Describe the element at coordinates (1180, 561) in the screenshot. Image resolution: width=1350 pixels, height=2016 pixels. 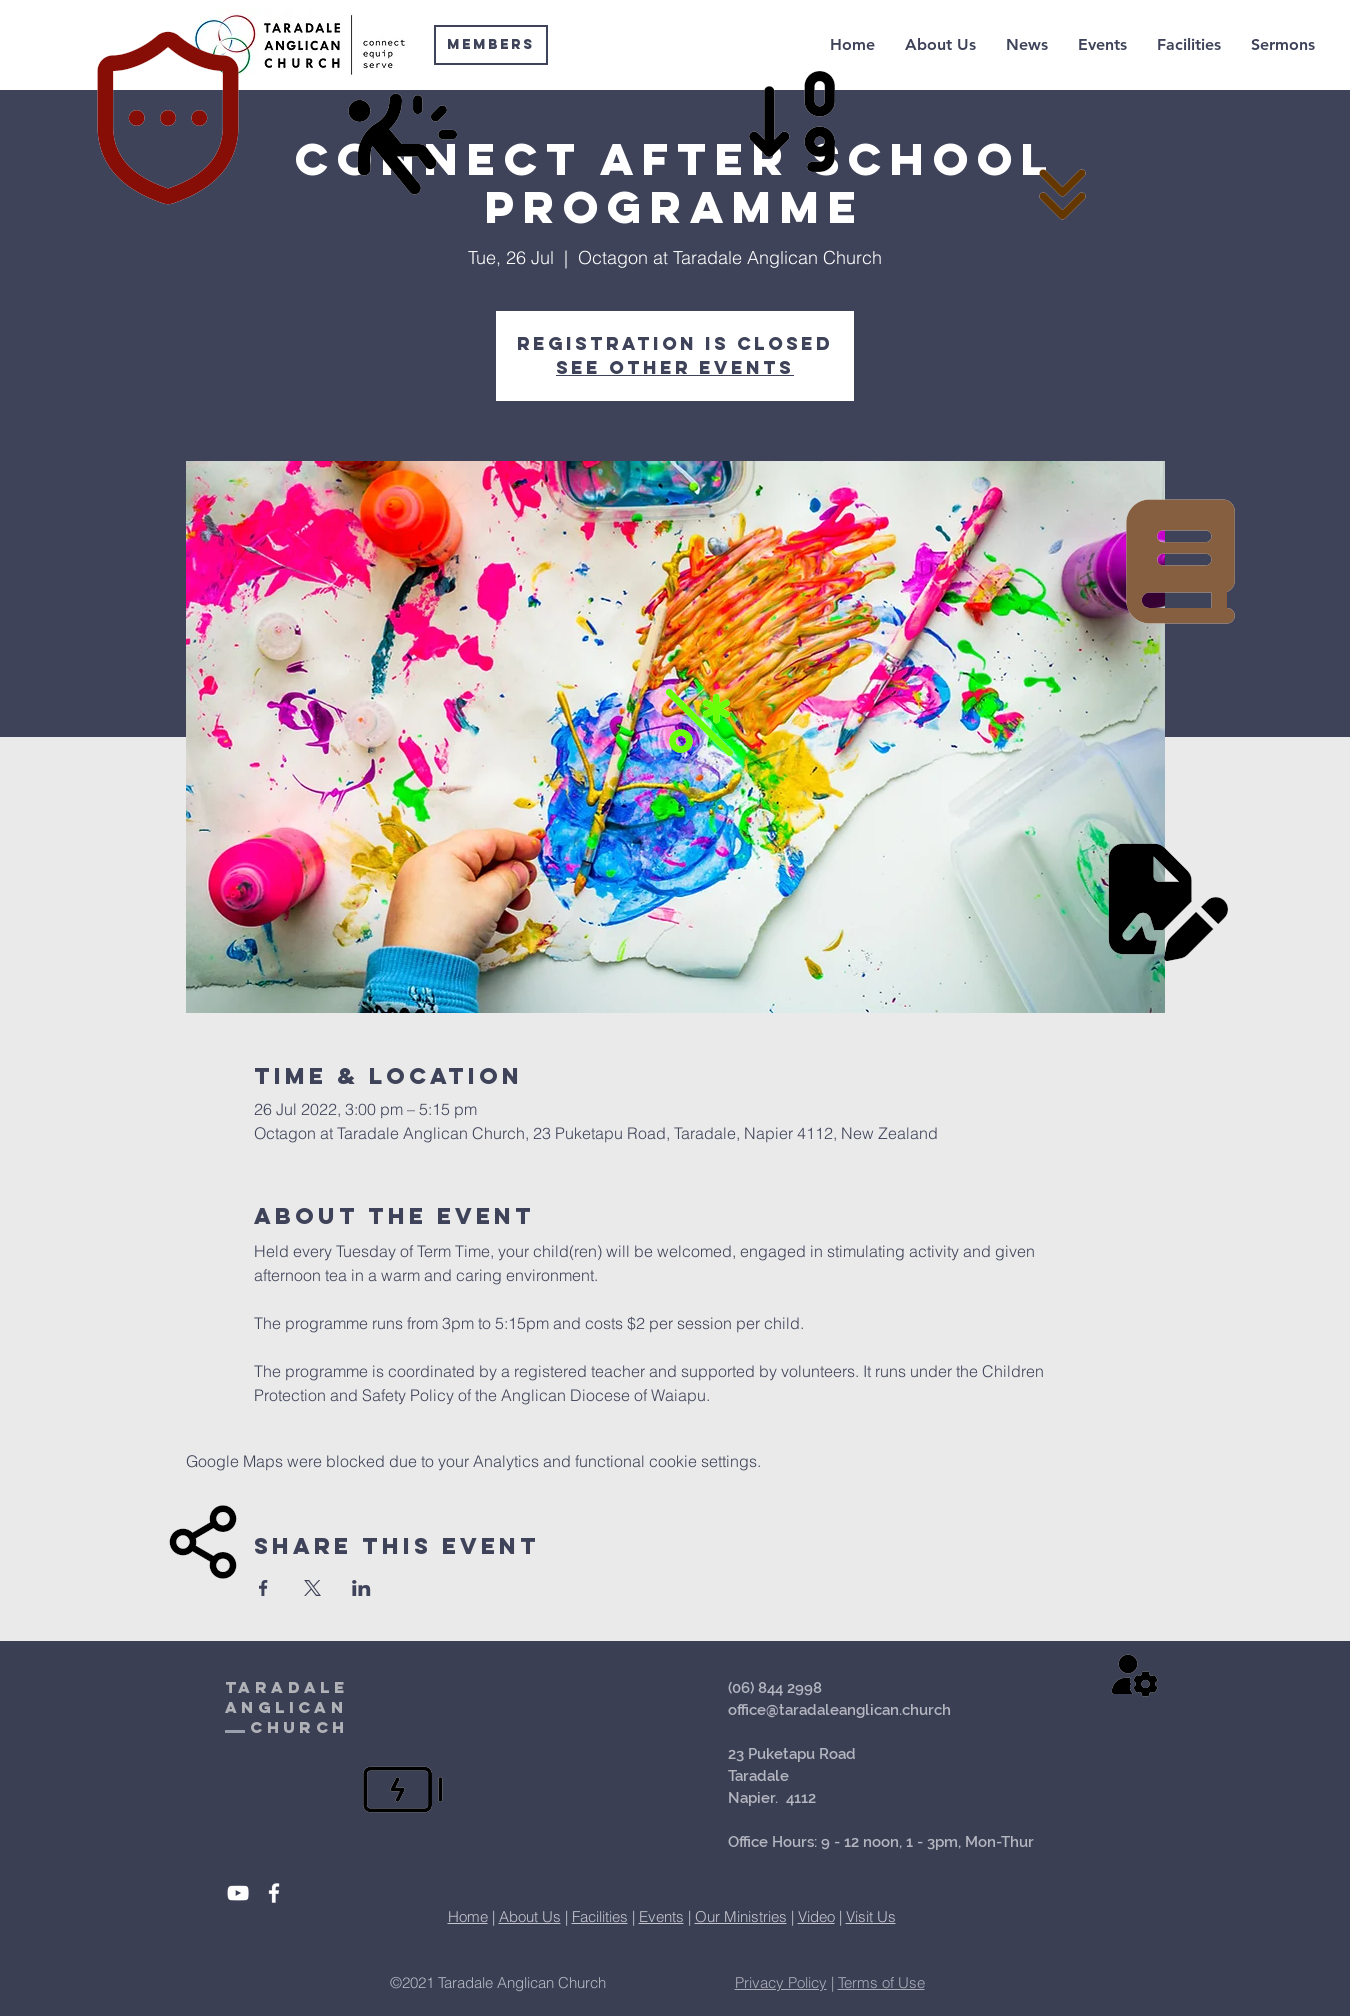
I see `open the library or reading section` at that location.